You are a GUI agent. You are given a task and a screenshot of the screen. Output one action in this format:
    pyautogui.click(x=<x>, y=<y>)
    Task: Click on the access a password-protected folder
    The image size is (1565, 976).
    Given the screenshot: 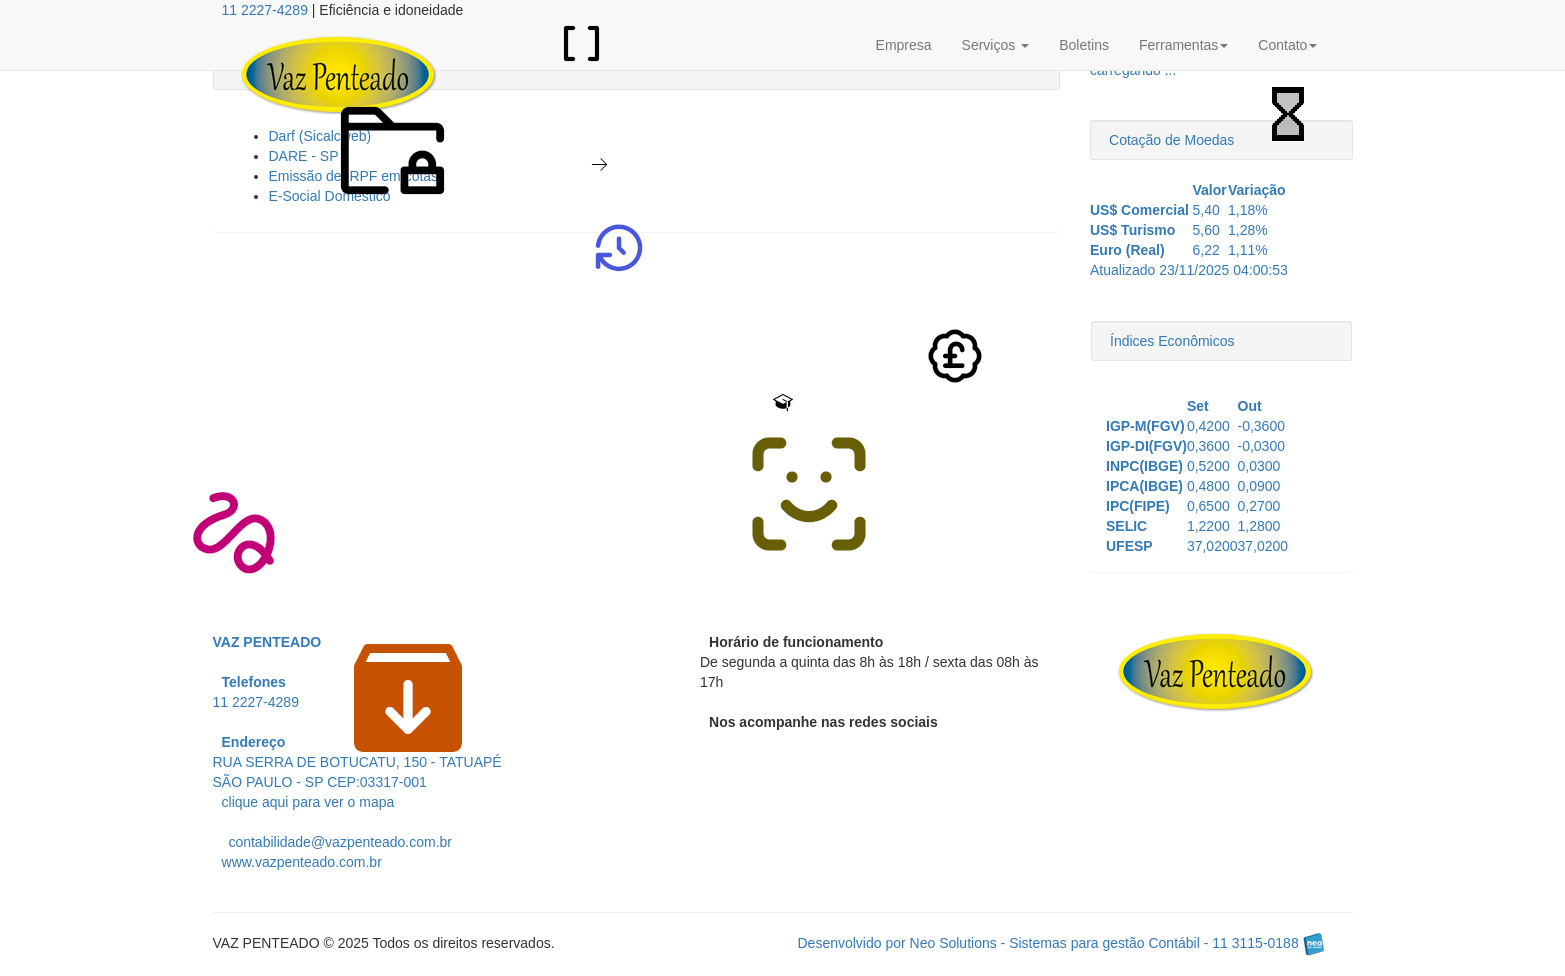 What is the action you would take?
    pyautogui.click(x=392, y=150)
    